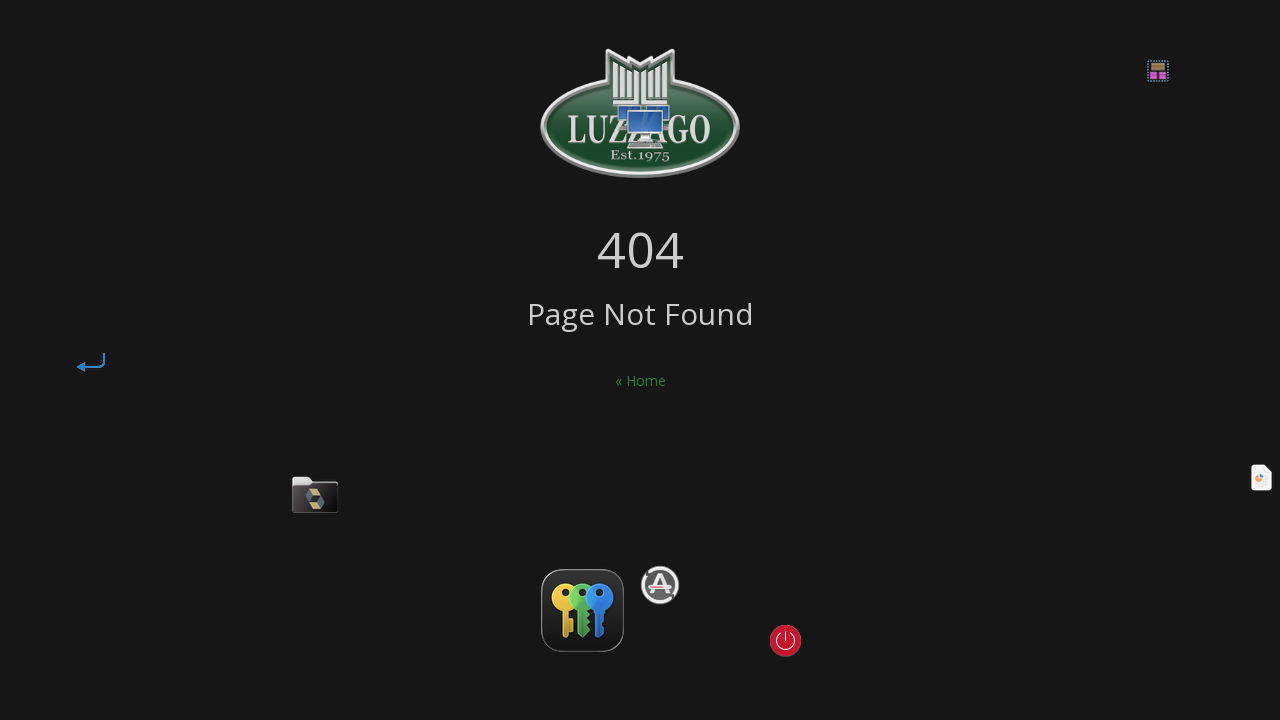 The width and height of the screenshot is (1280, 720). What do you see at coordinates (315, 496) in the screenshot?
I see `open hibernate or sleep mode system folder` at bounding box center [315, 496].